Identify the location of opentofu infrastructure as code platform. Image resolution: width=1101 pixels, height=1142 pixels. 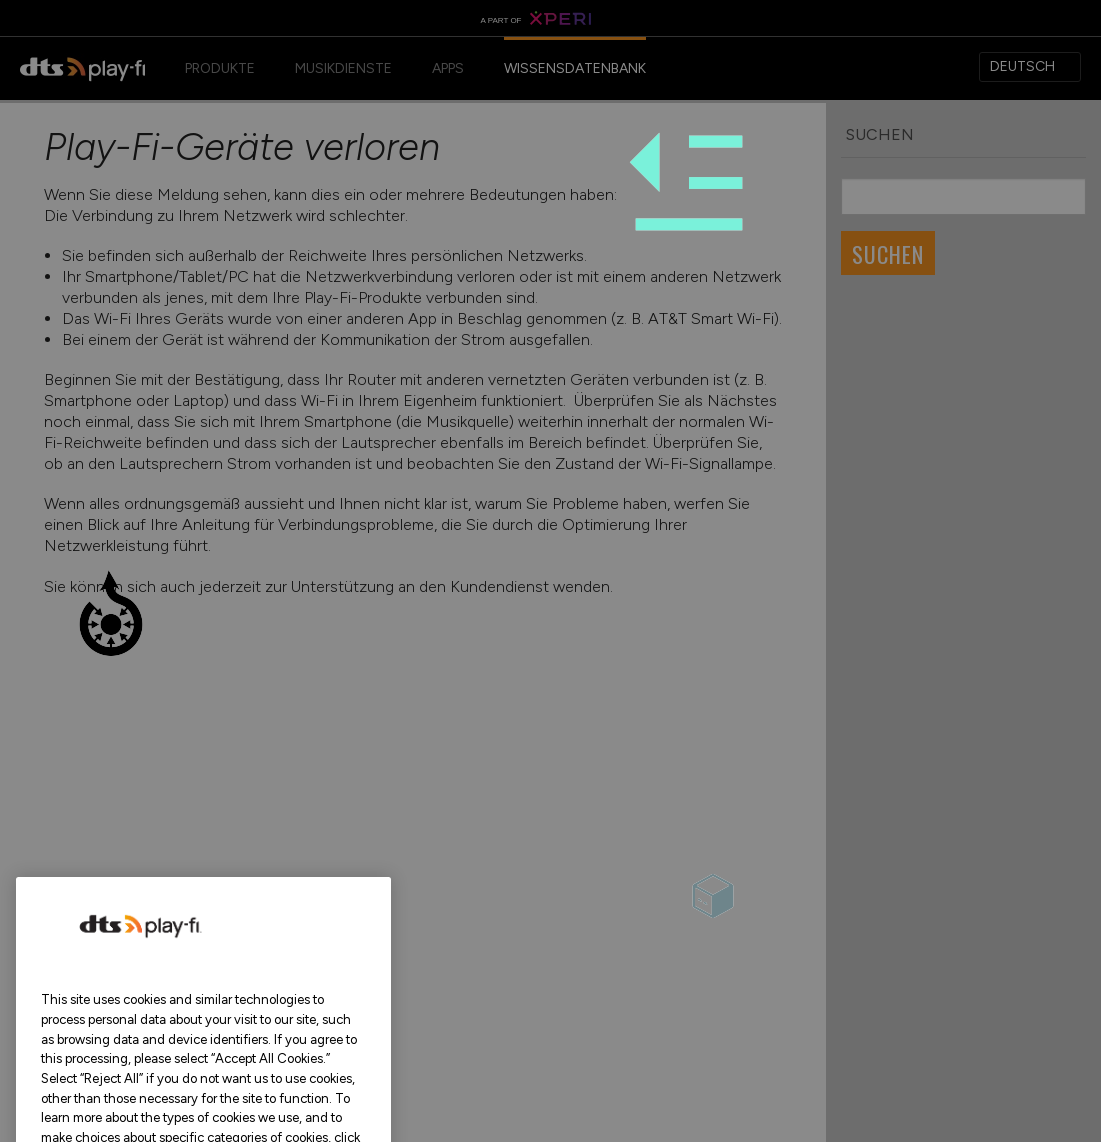
(713, 896).